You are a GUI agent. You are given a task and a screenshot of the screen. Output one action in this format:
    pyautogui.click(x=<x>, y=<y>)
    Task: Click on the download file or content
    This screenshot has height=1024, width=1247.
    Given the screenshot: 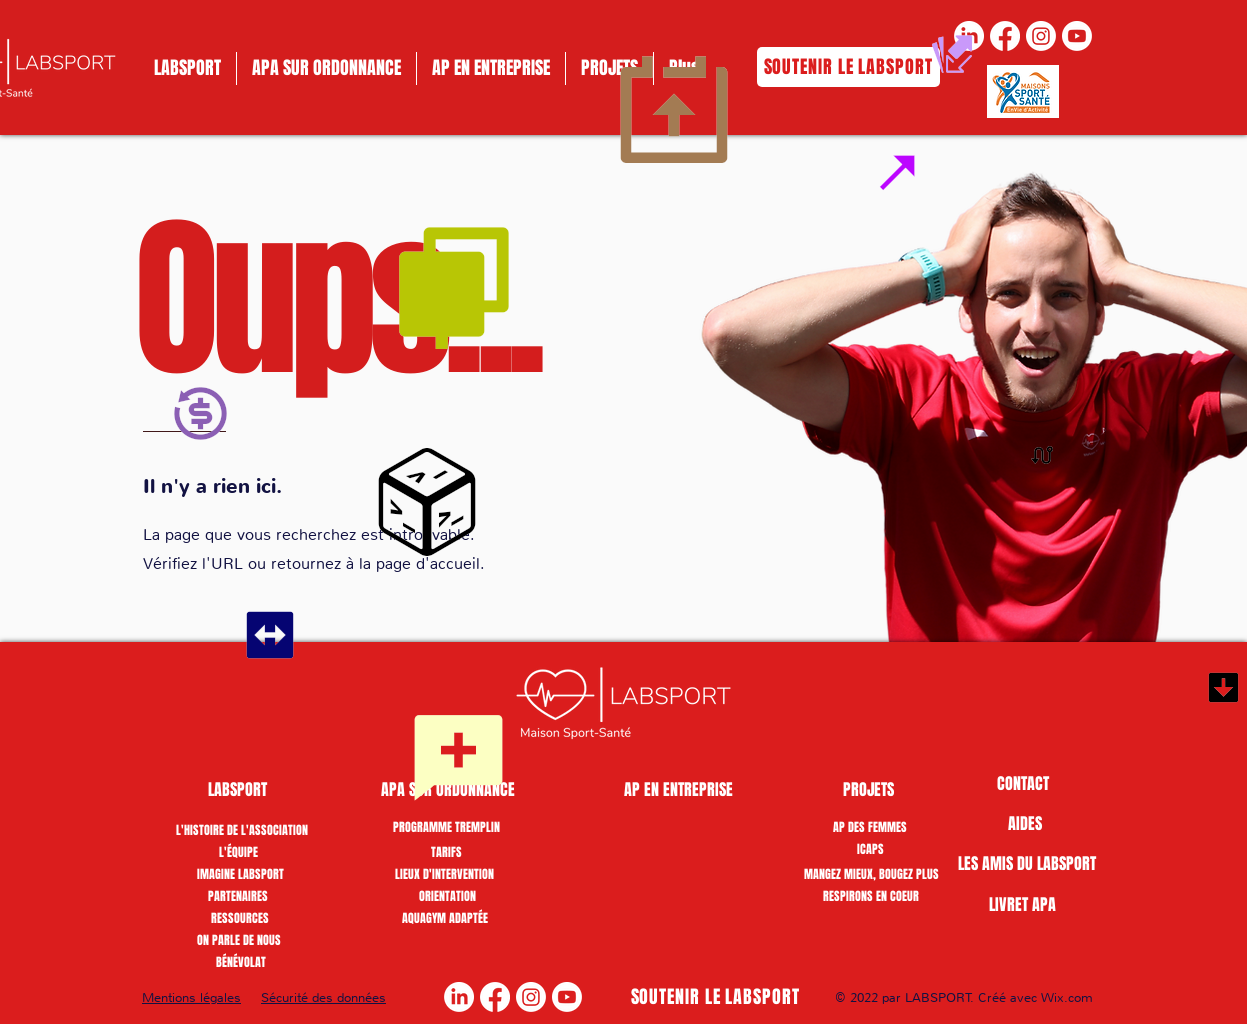 What is the action you would take?
    pyautogui.click(x=1223, y=687)
    